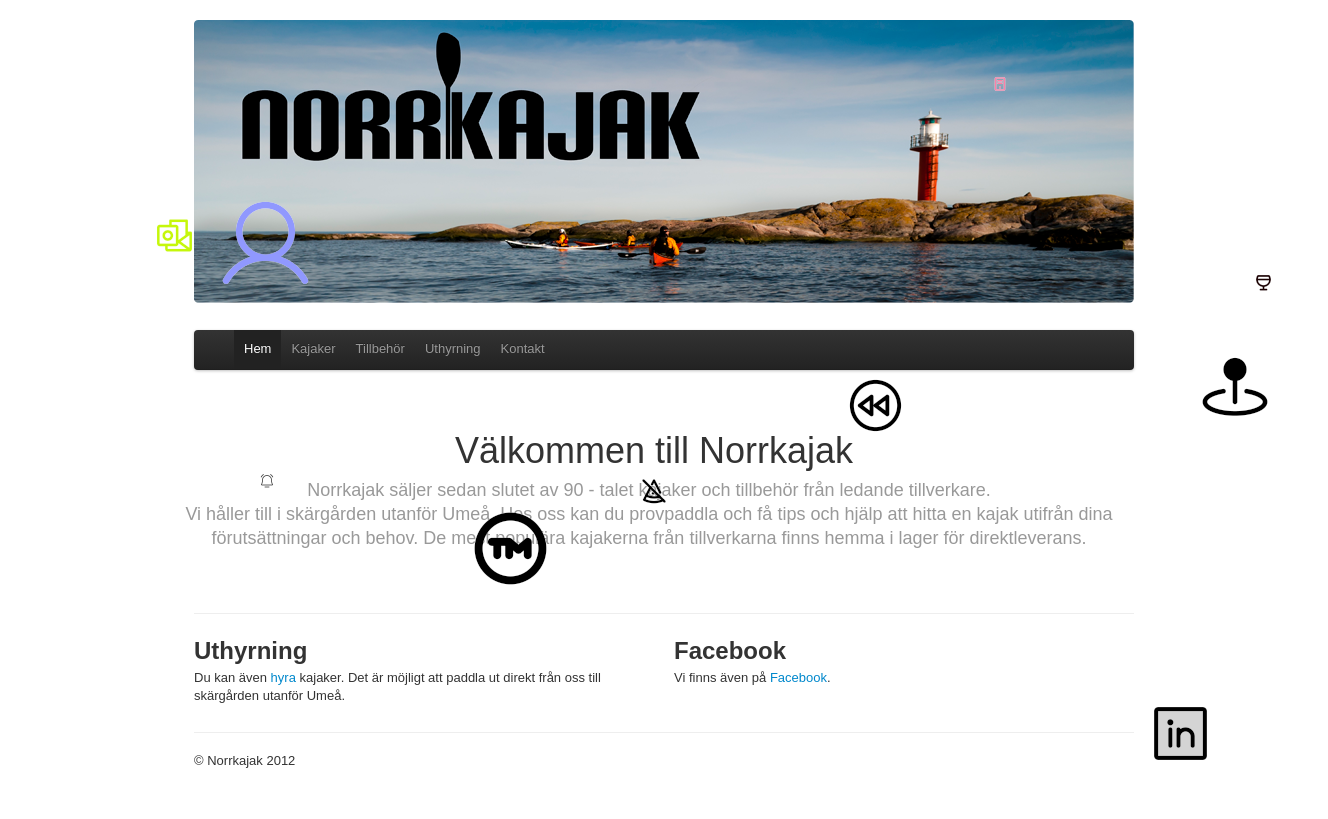  I want to click on view your profile, so click(265, 244).